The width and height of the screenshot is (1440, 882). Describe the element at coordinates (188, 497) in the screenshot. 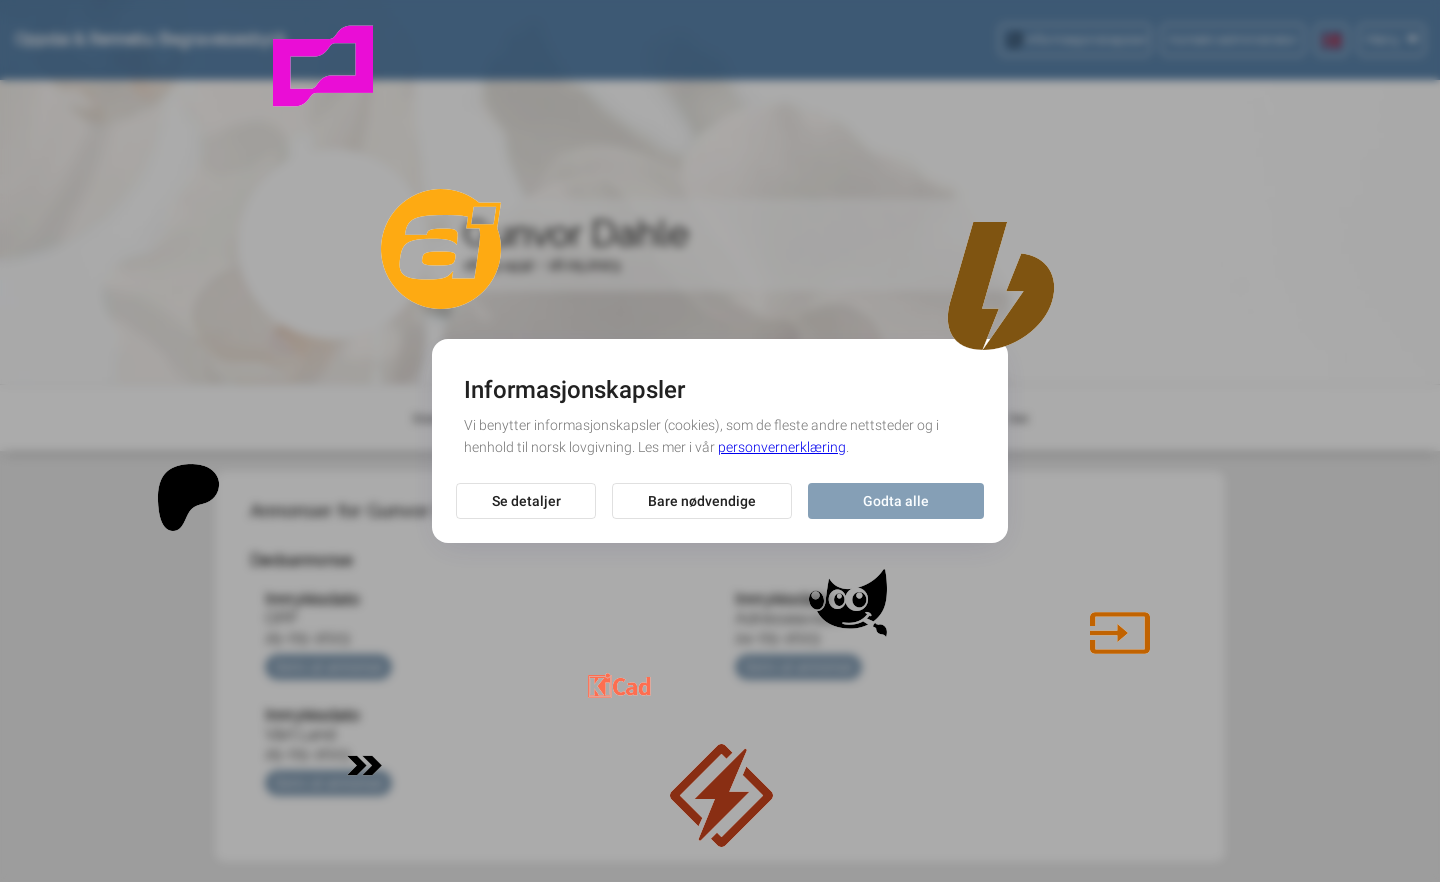

I see `visit patreon page` at that location.